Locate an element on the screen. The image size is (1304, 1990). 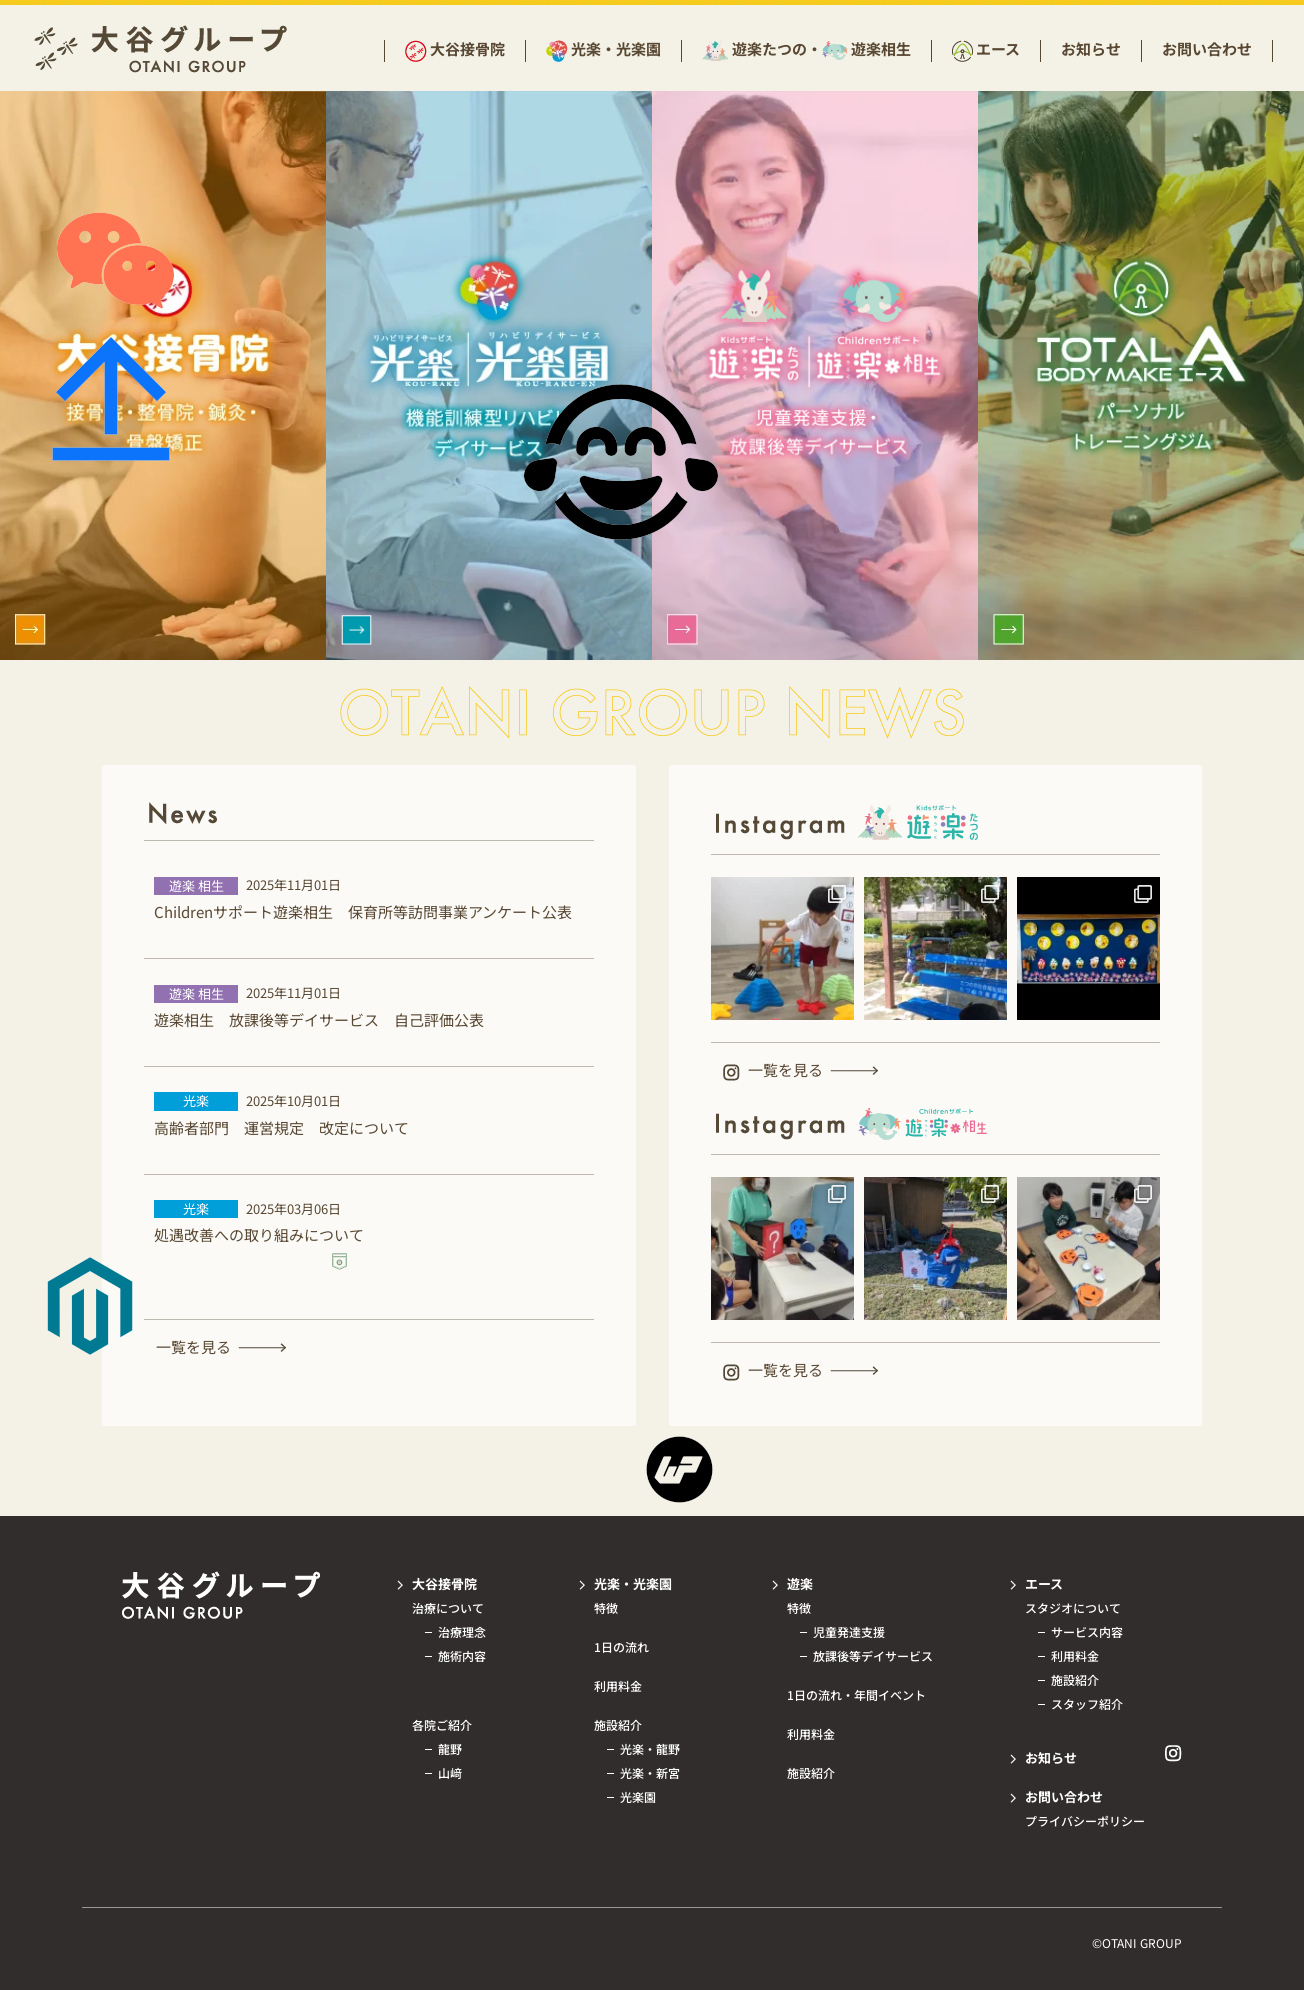
open WeChat messaging app is located at coordinates (115, 260).